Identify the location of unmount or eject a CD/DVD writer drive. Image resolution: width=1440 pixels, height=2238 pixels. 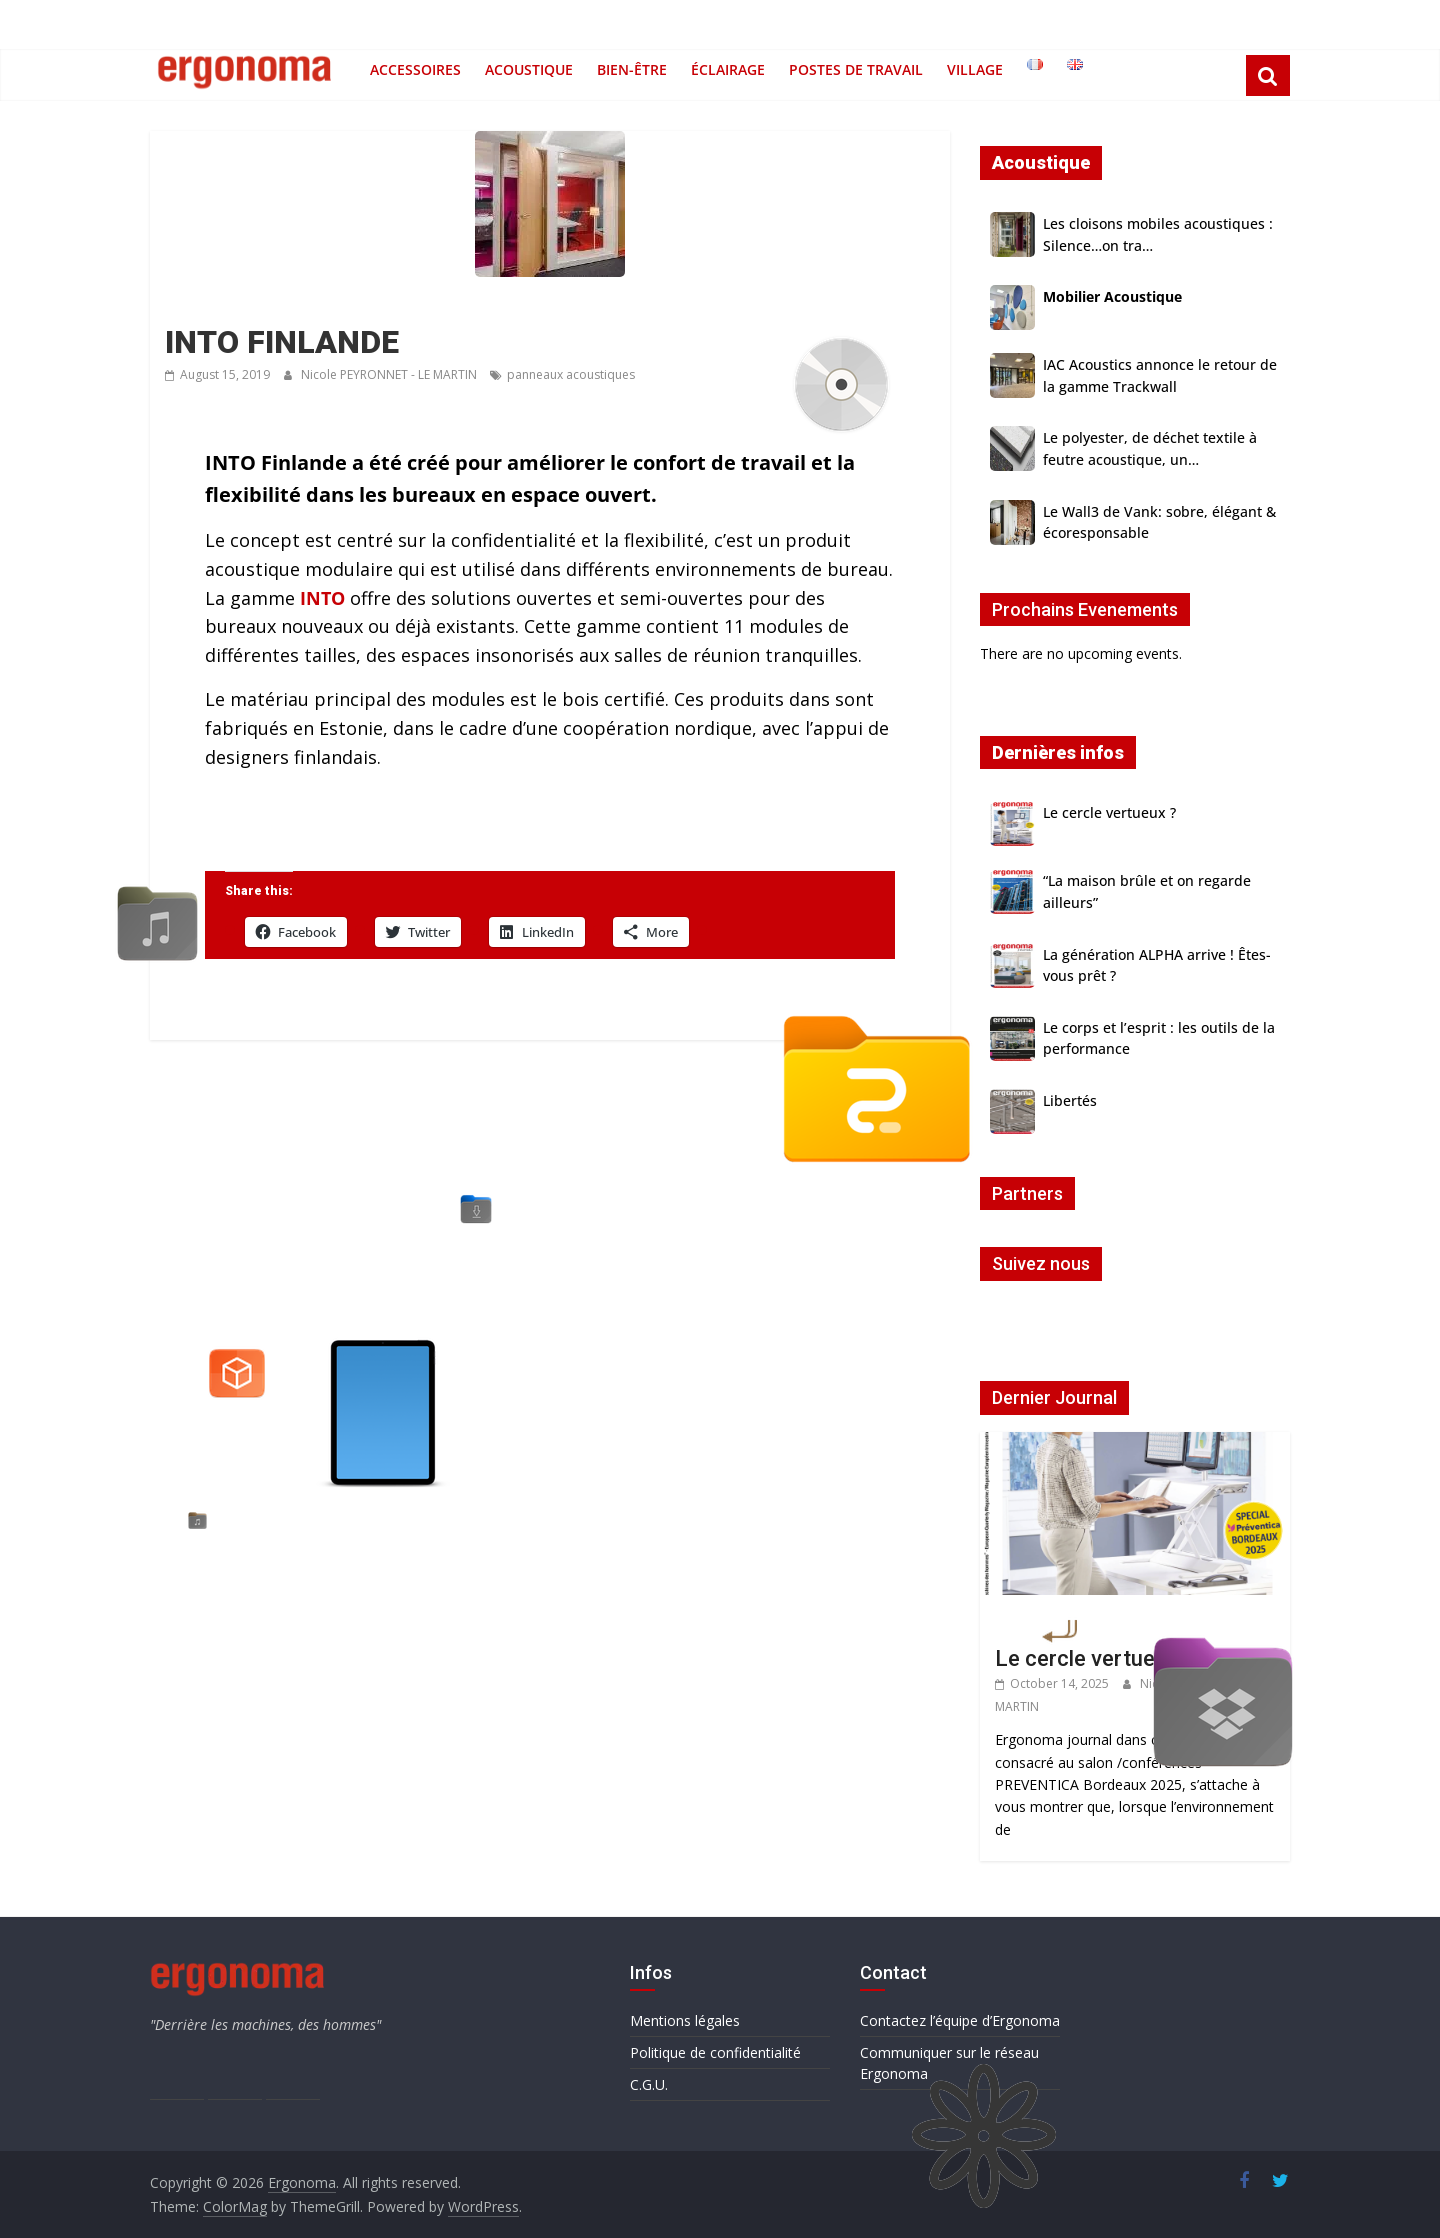
(841, 384).